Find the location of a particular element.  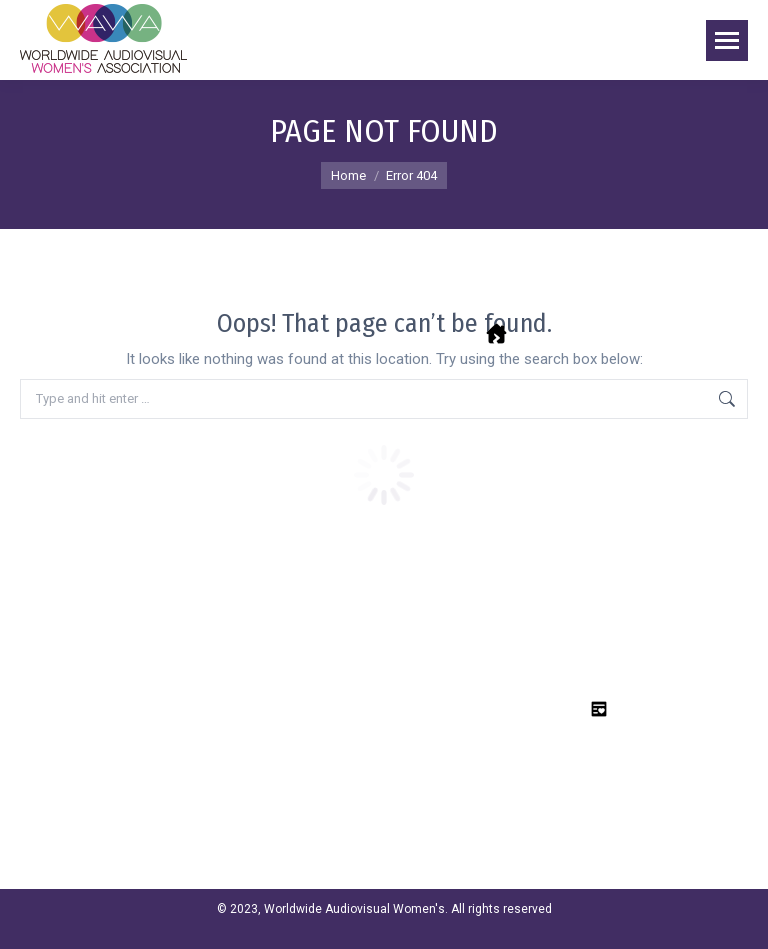

indicates property damage or structural issues is located at coordinates (496, 333).